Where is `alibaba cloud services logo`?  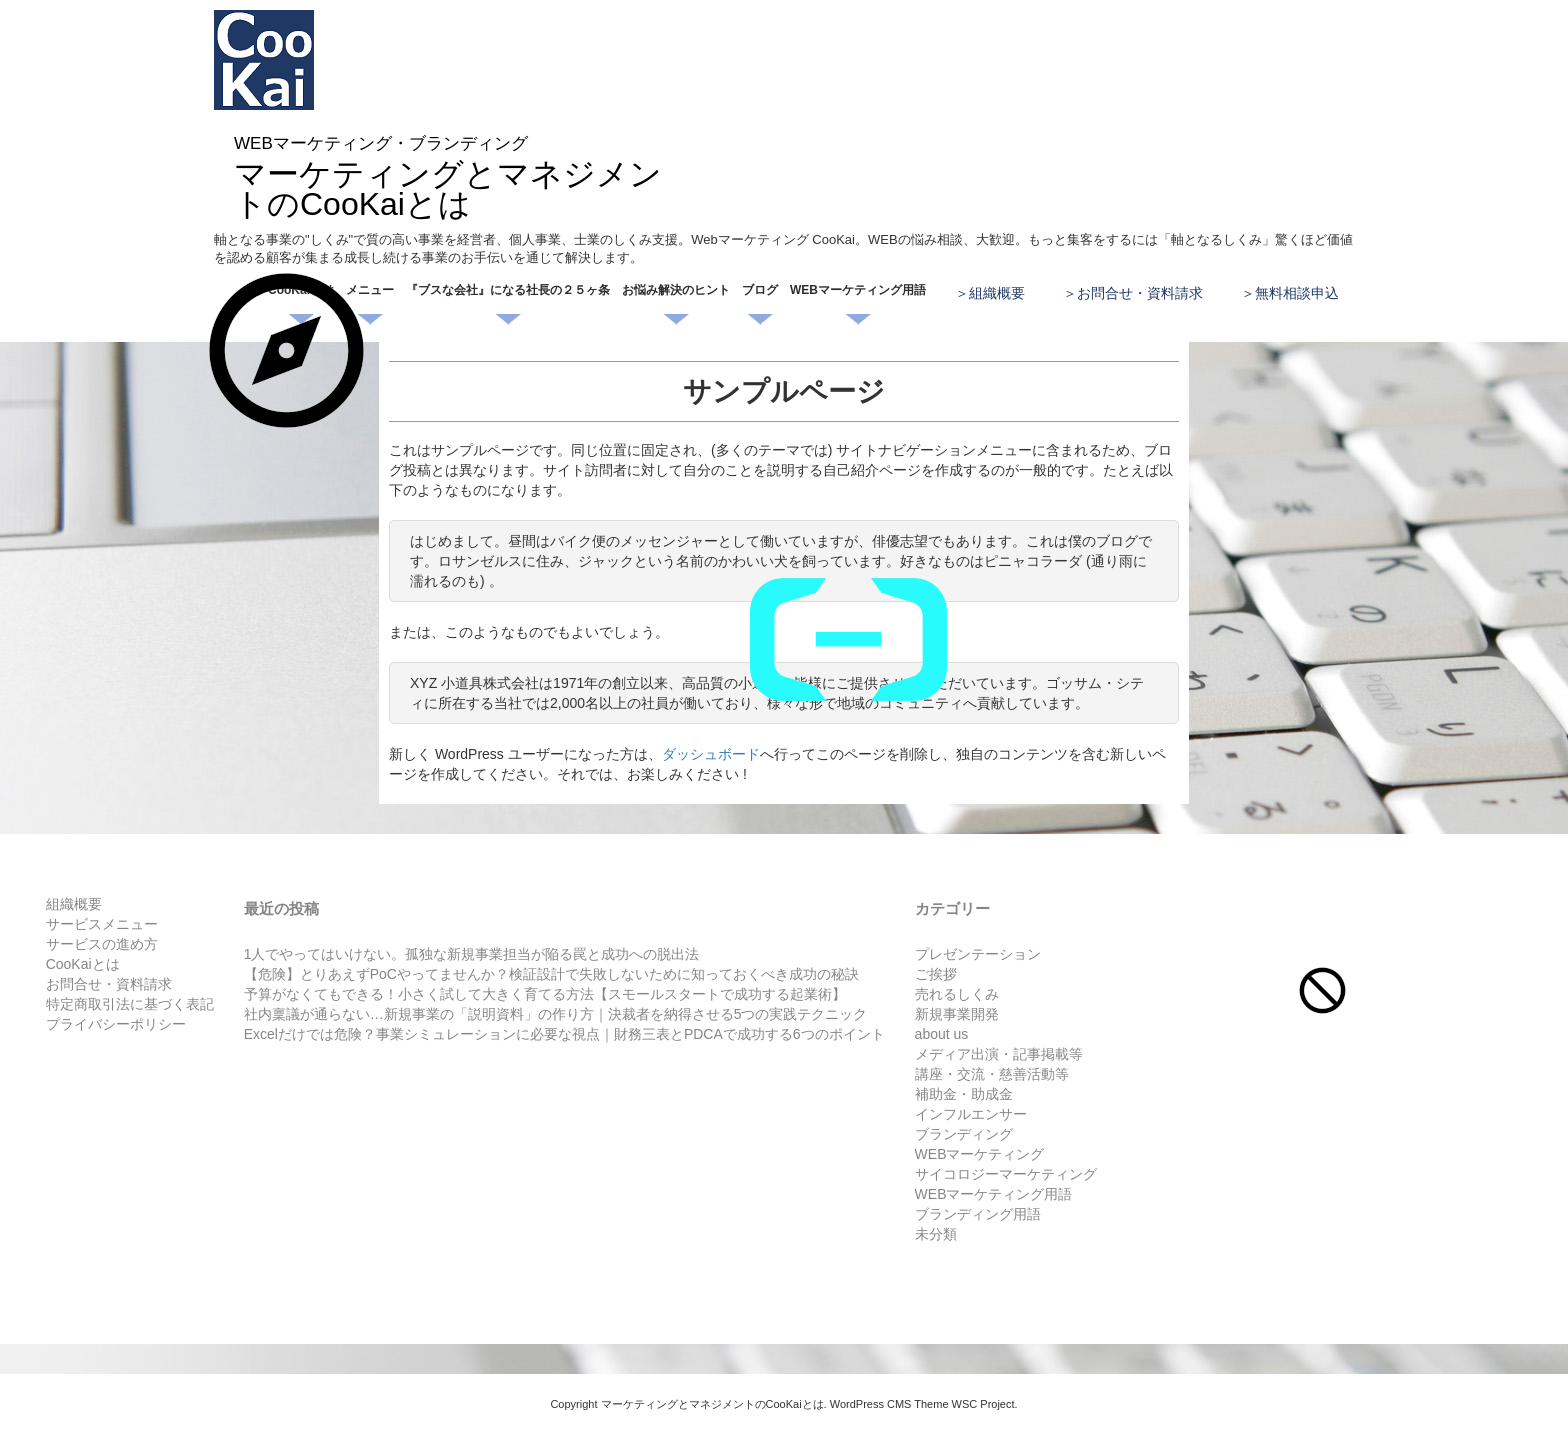
alibaba cloud services logo is located at coordinates (848, 639).